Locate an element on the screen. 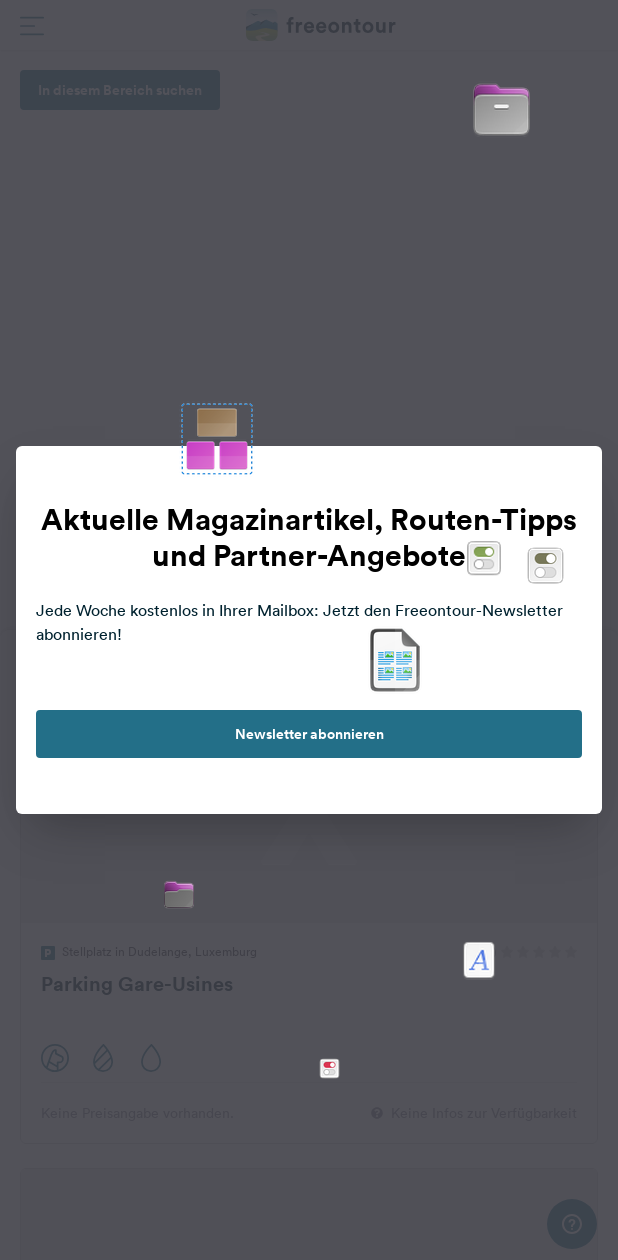  an OpenType font file is located at coordinates (479, 960).